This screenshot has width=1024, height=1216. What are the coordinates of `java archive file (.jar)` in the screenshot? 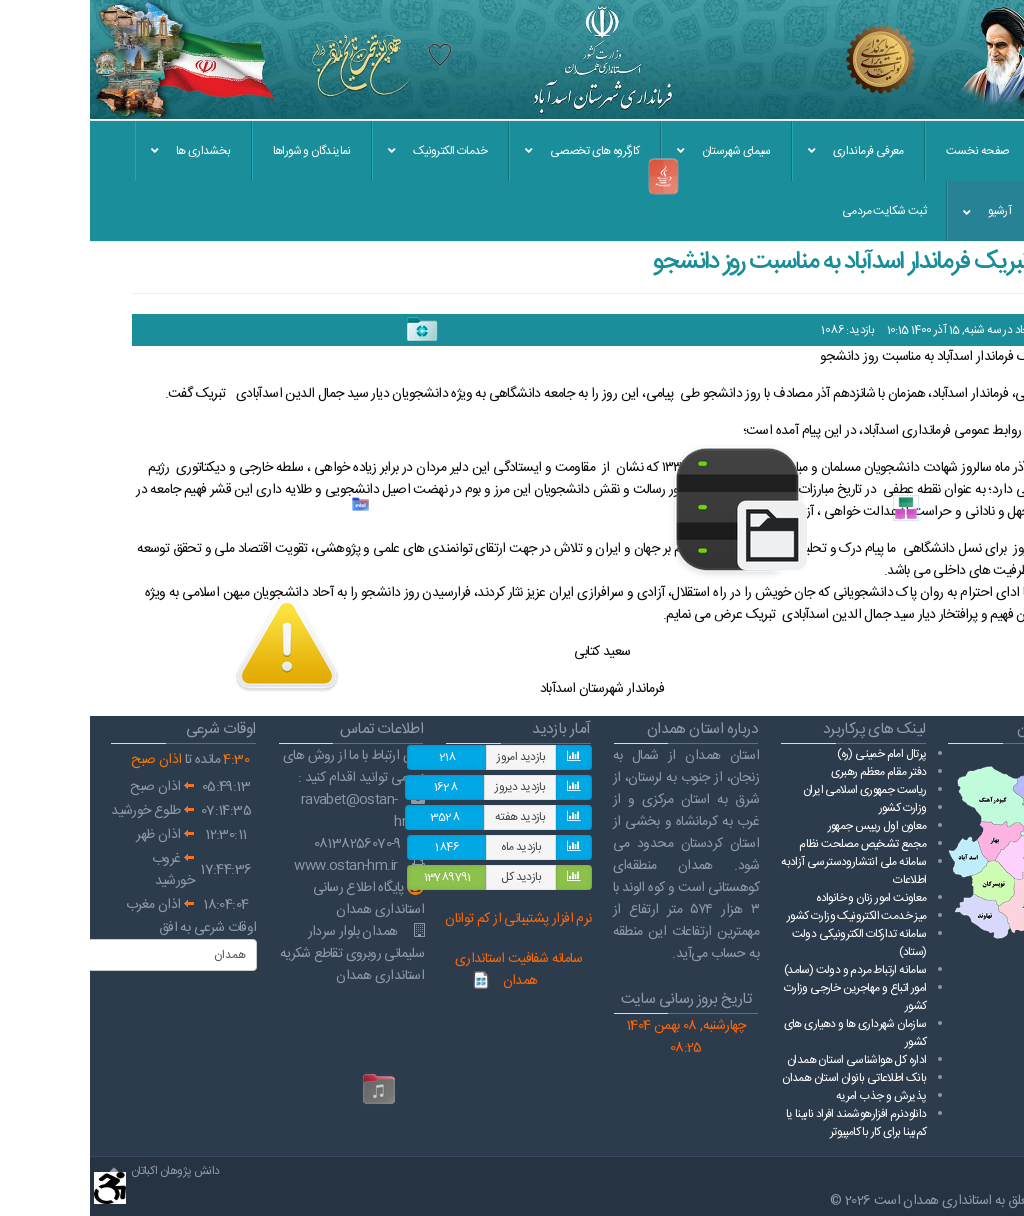 It's located at (663, 176).